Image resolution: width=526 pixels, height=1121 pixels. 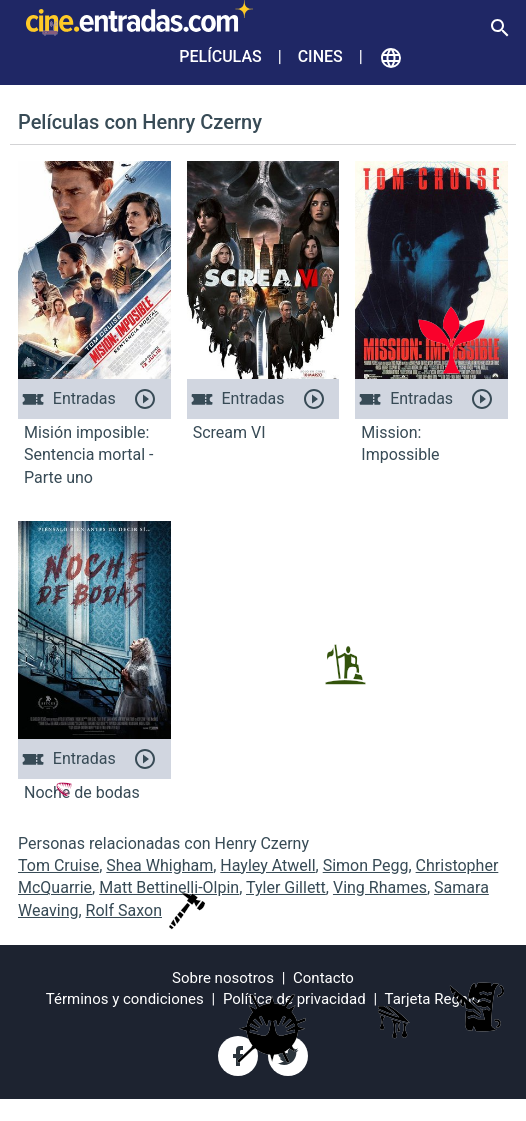 What do you see at coordinates (50, 28) in the screenshot?
I see `access wifi router settings` at bounding box center [50, 28].